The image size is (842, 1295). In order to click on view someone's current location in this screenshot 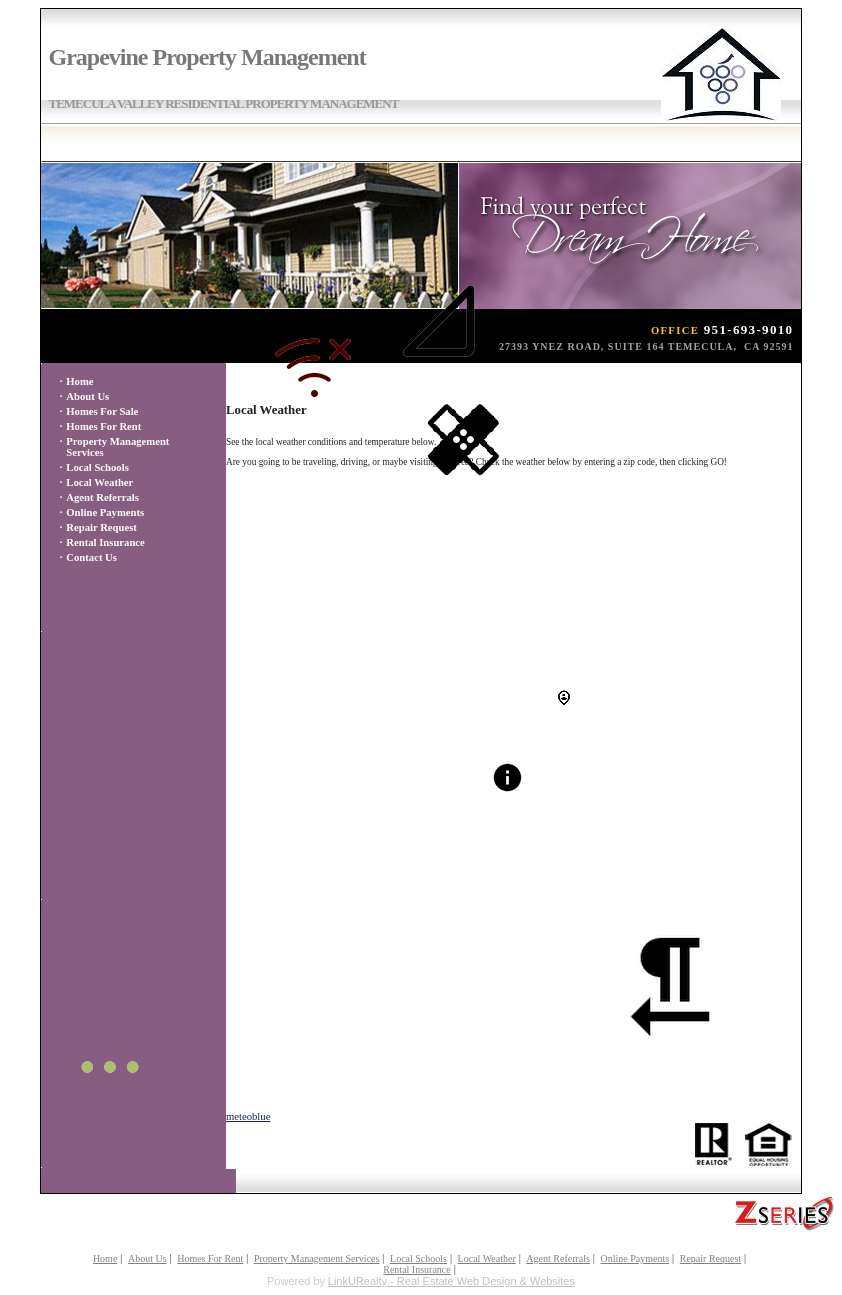, I will do `click(564, 698)`.